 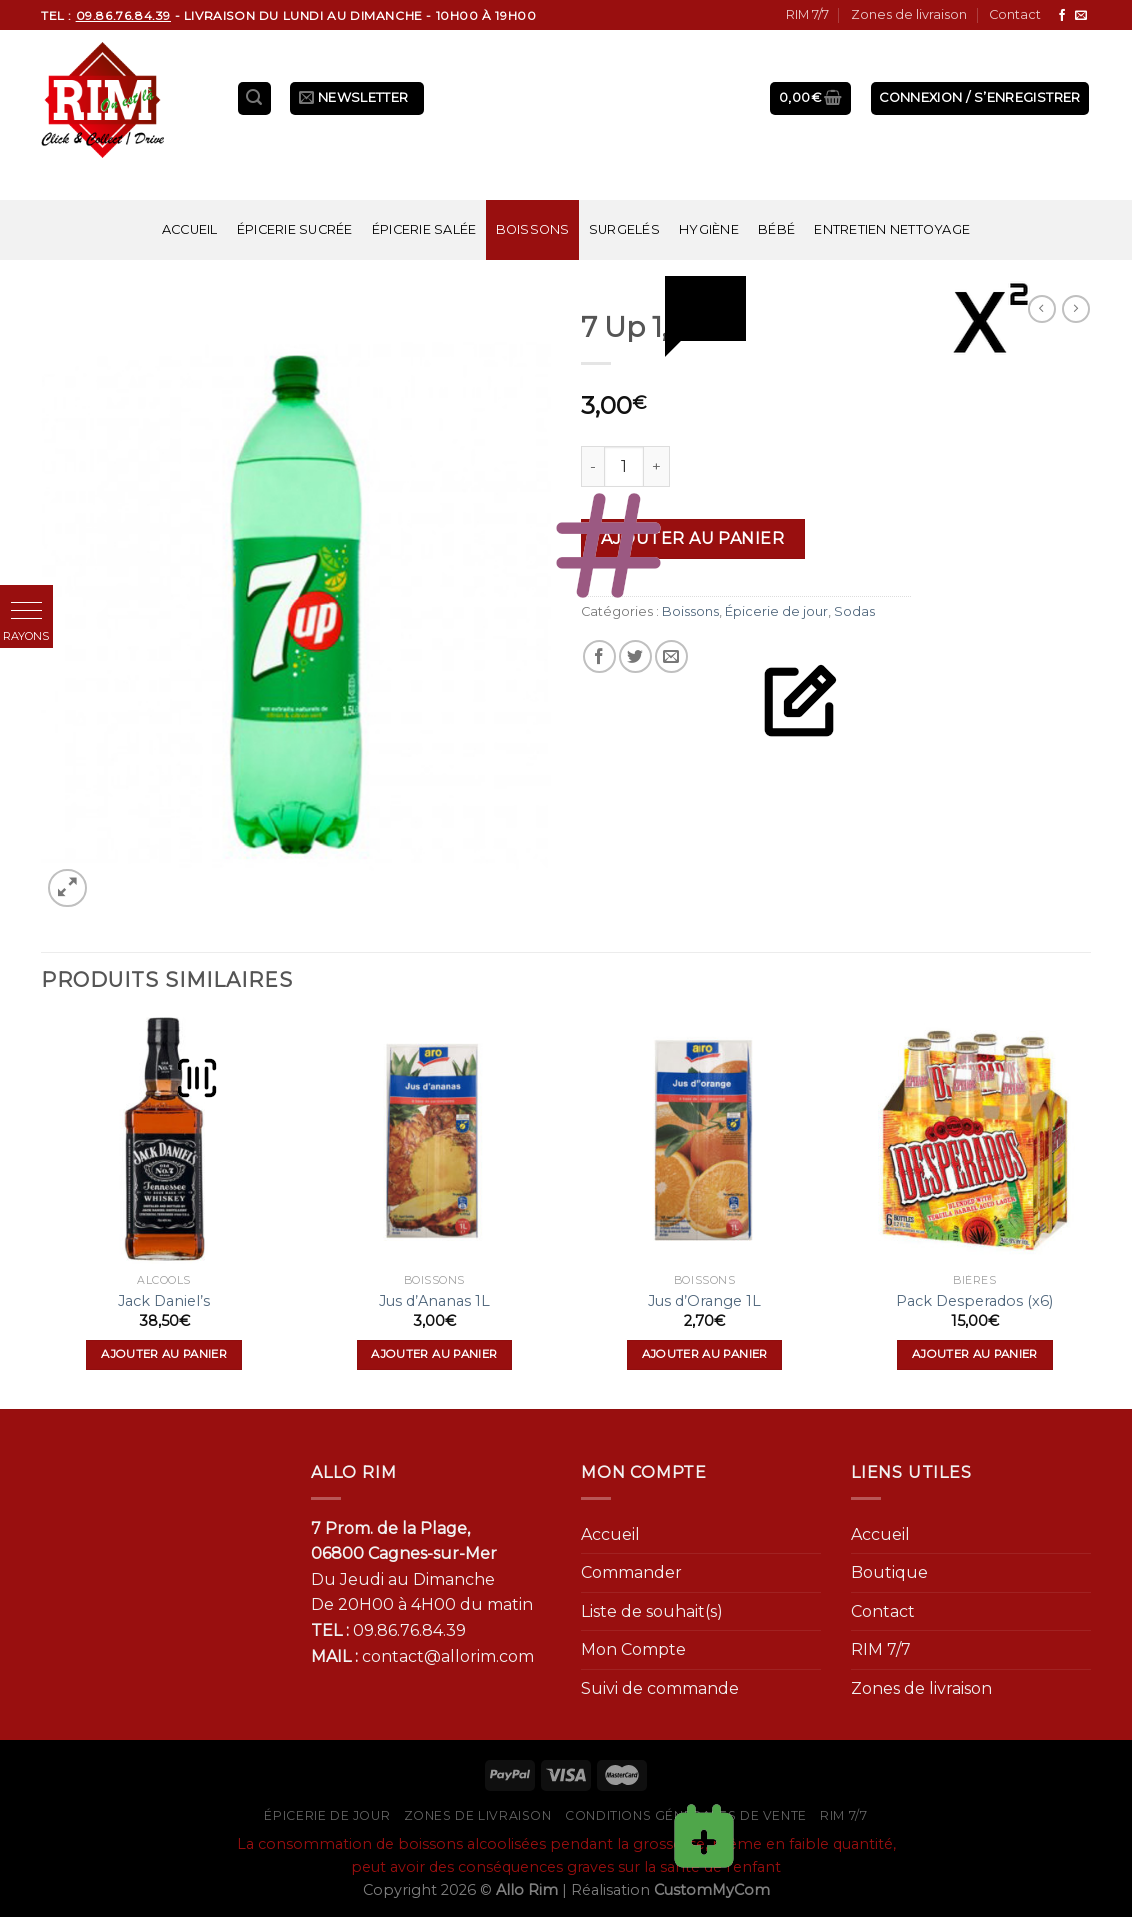 What do you see at coordinates (704, 1838) in the screenshot?
I see `add a new event to your calendar` at bounding box center [704, 1838].